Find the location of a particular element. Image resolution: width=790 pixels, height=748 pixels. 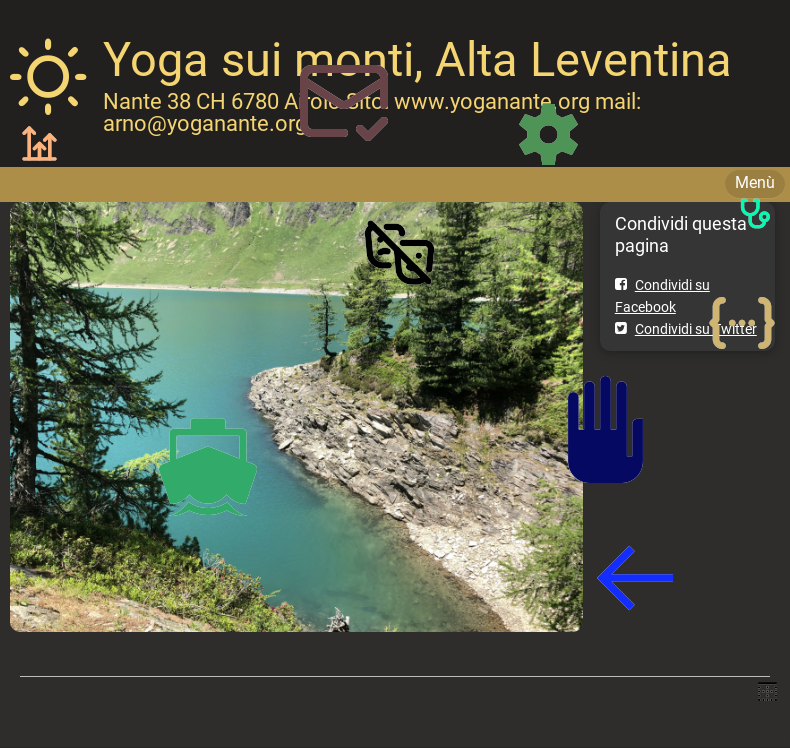

email sent successfully is located at coordinates (344, 101).